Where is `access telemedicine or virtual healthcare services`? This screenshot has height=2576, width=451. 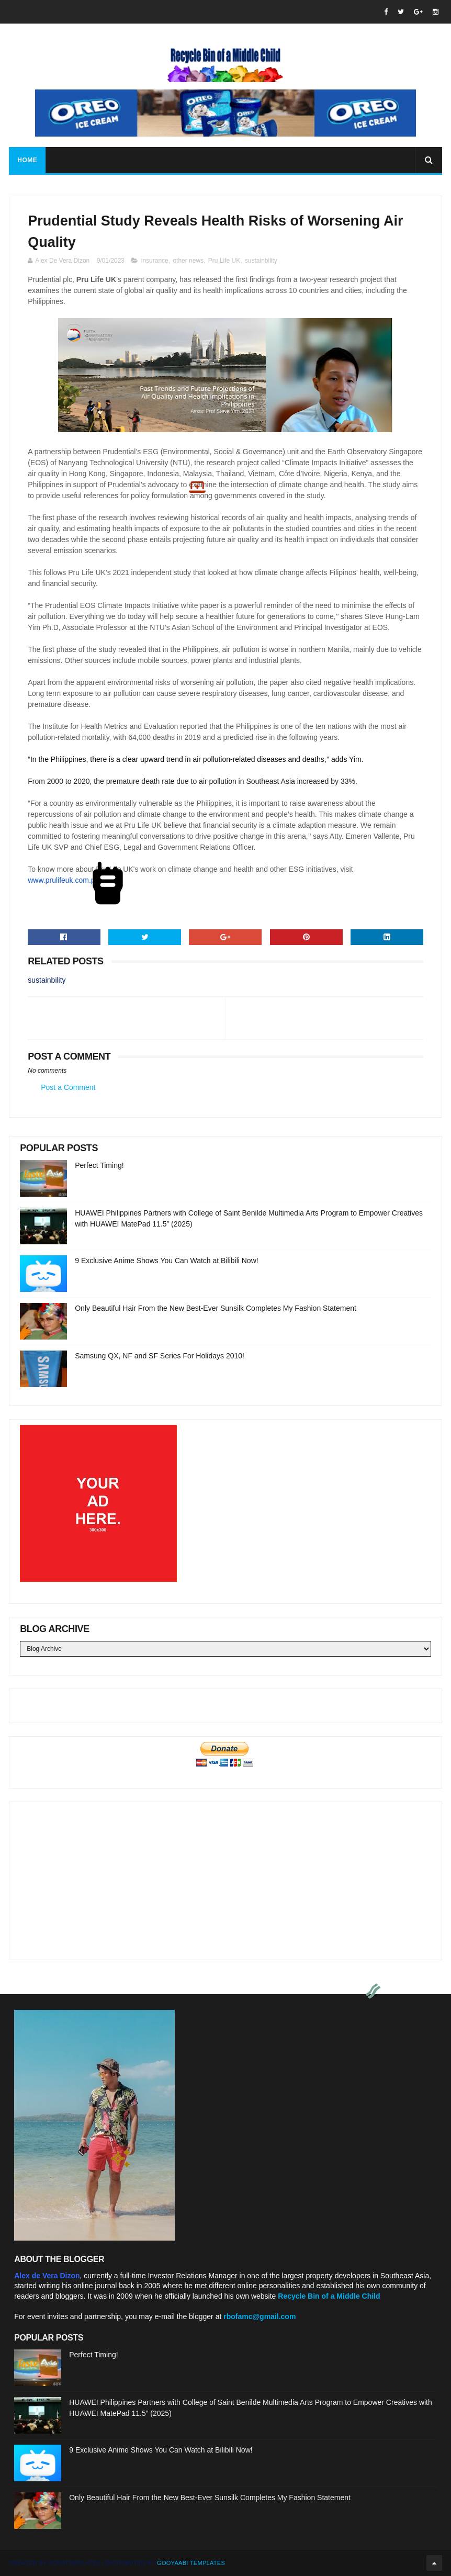 access telemedicine or virtual healthcare services is located at coordinates (197, 487).